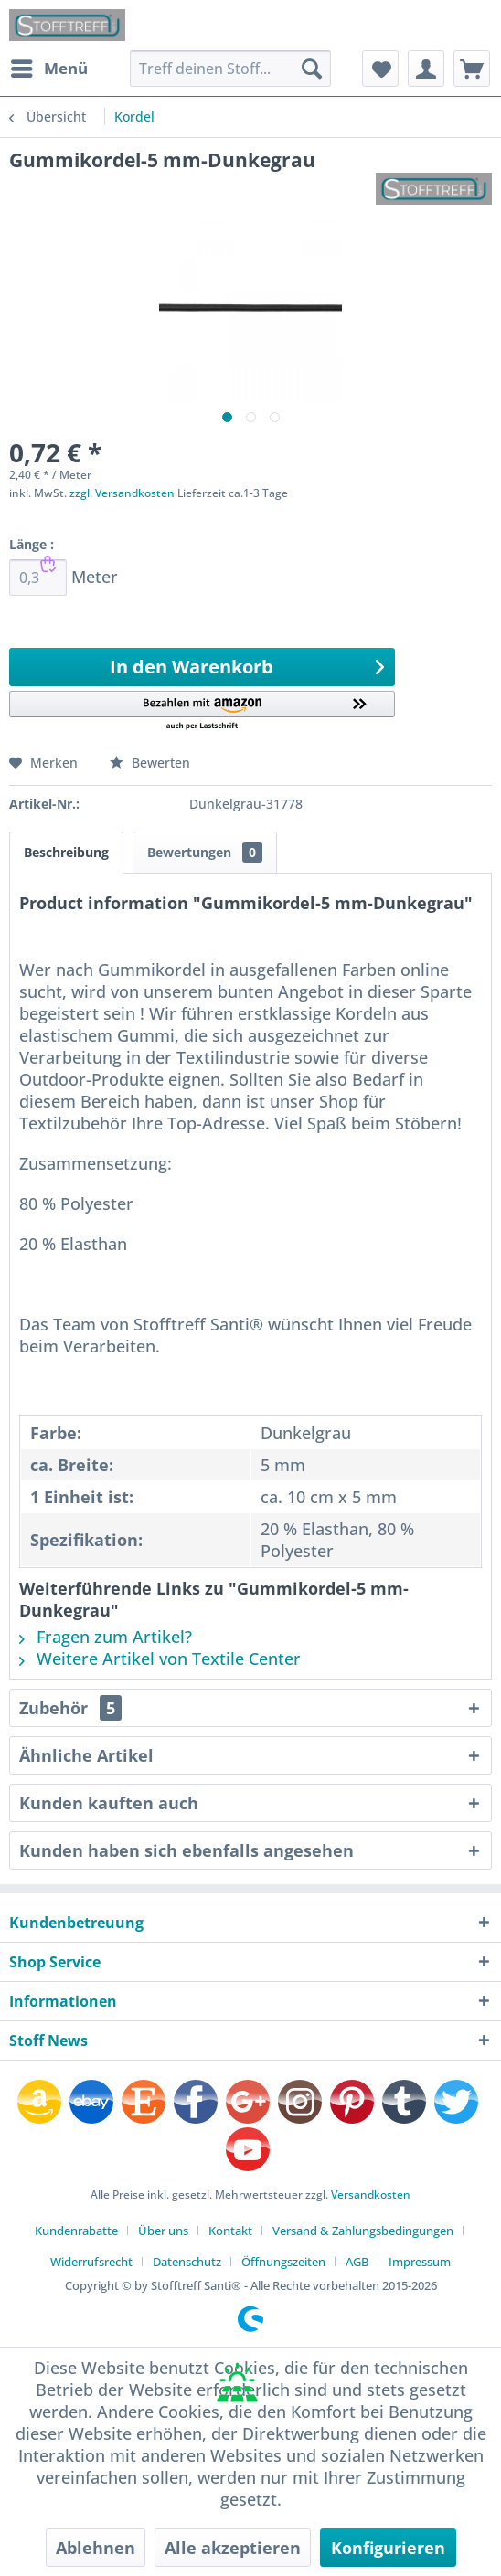 The height and width of the screenshot is (2576, 501). Describe the element at coordinates (48, 564) in the screenshot. I see `purchase completed successfully` at that location.